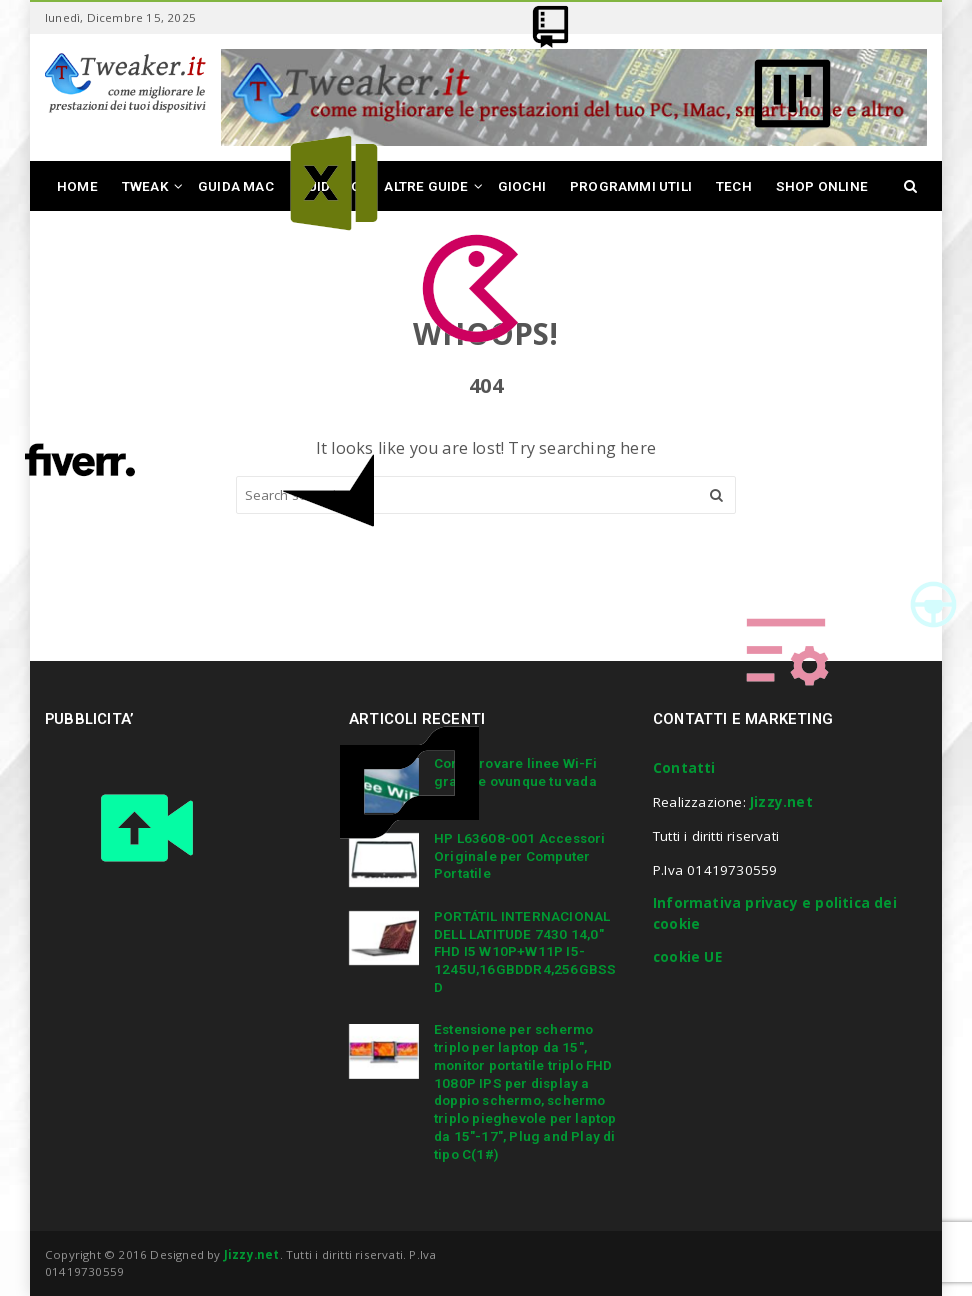 Image resolution: width=972 pixels, height=1296 pixels. Describe the element at coordinates (334, 183) in the screenshot. I see `open or view an Excel spreadsheet file` at that location.